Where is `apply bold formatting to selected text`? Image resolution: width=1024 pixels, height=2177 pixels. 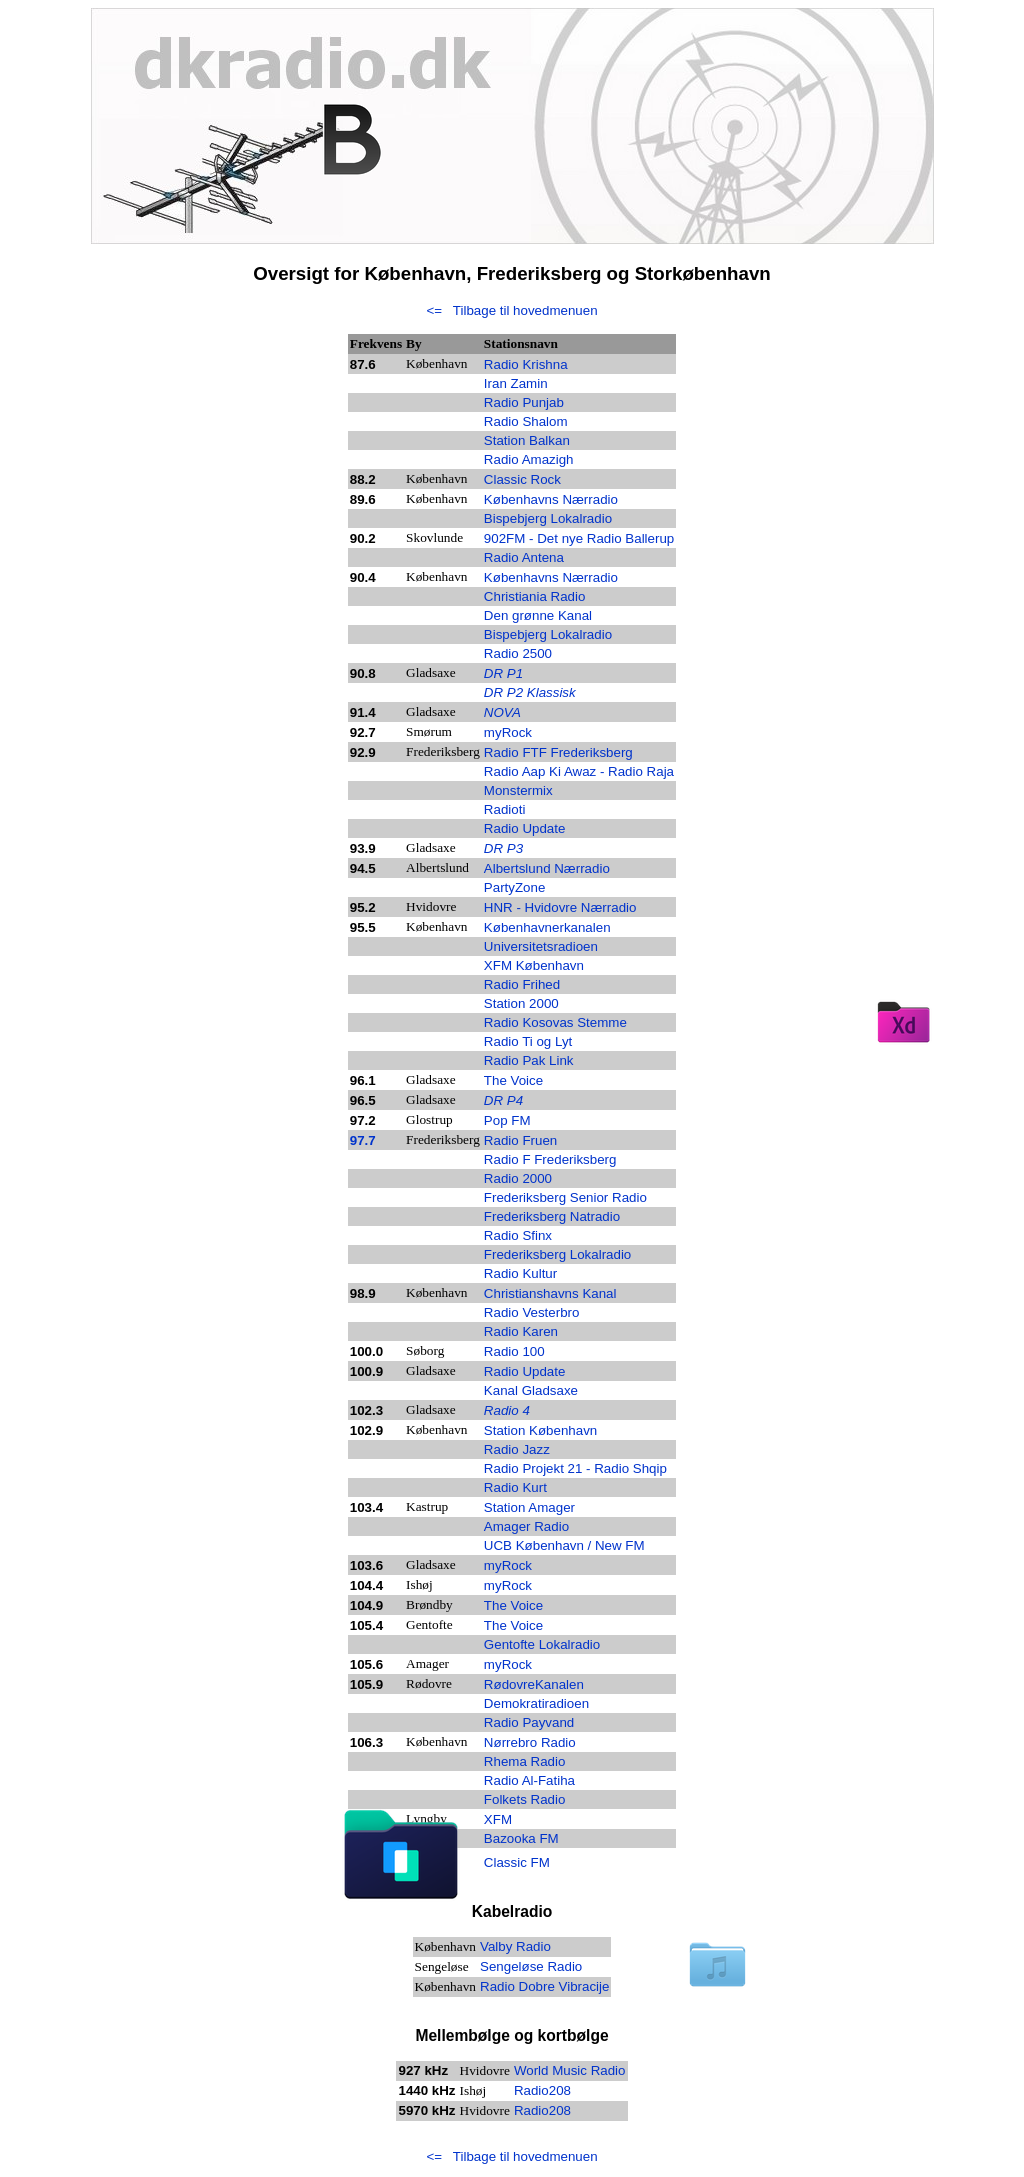
apply bold formatting to selected text is located at coordinates (352, 139).